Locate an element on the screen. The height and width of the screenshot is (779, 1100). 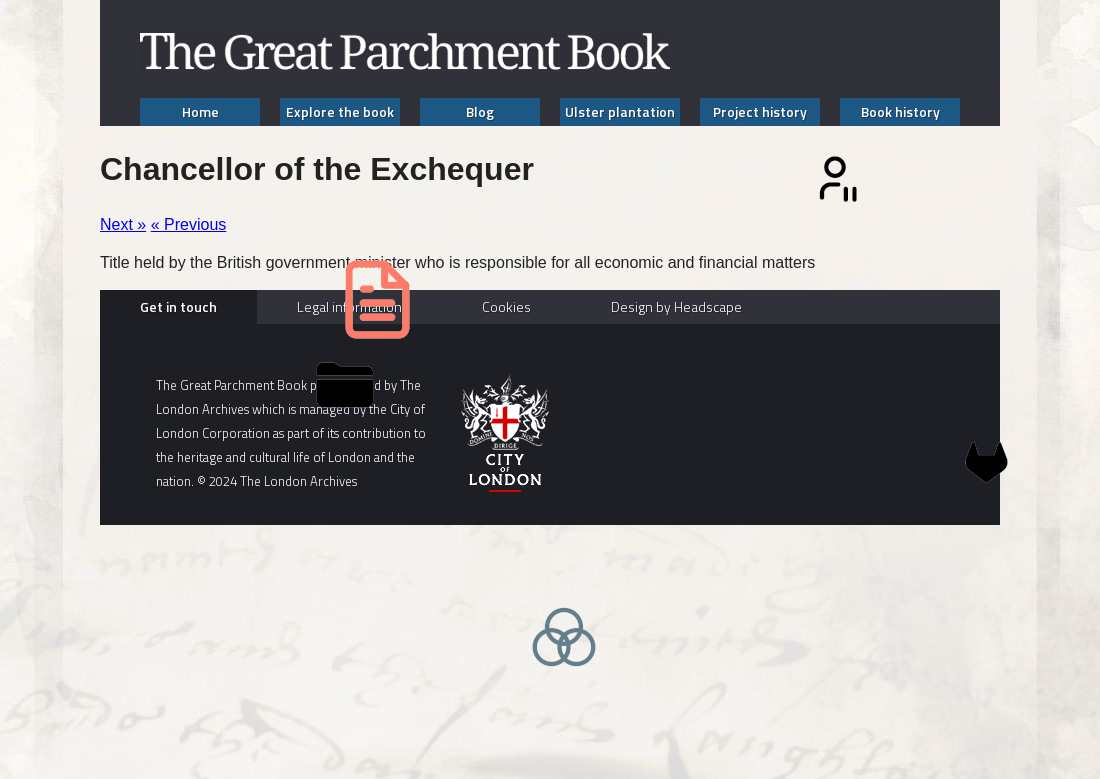
open folder to view contents is located at coordinates (345, 385).